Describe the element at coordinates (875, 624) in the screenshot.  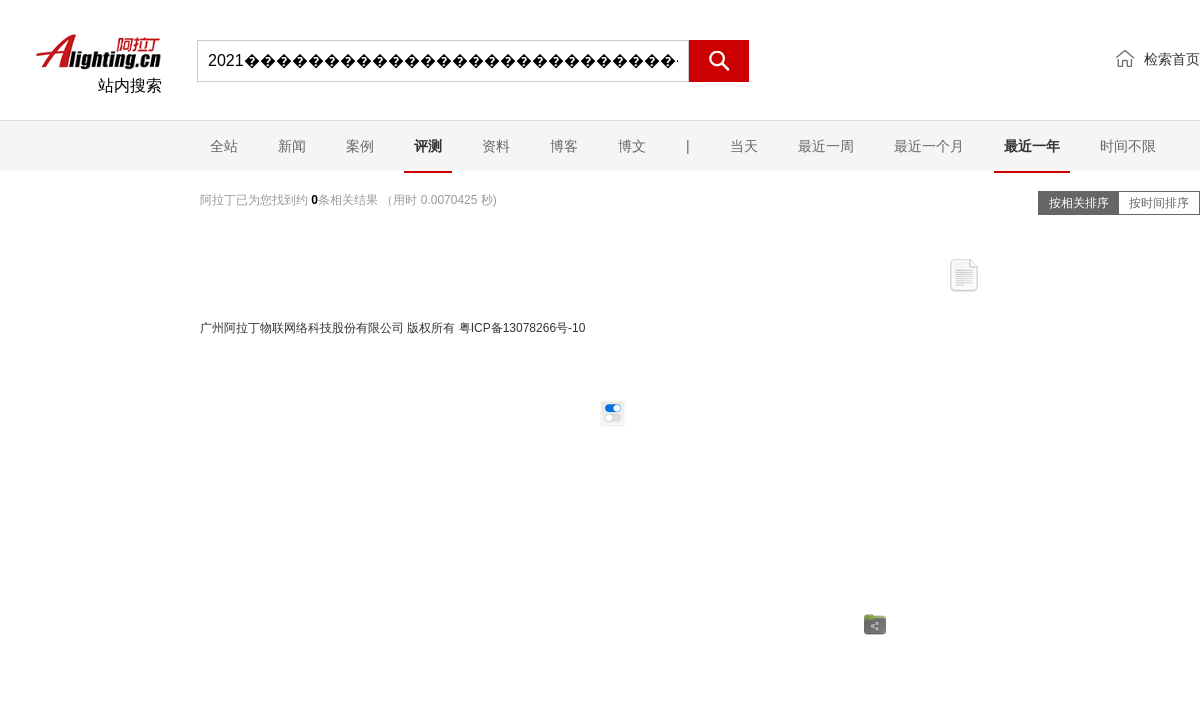
I see `access your public shared folder` at that location.